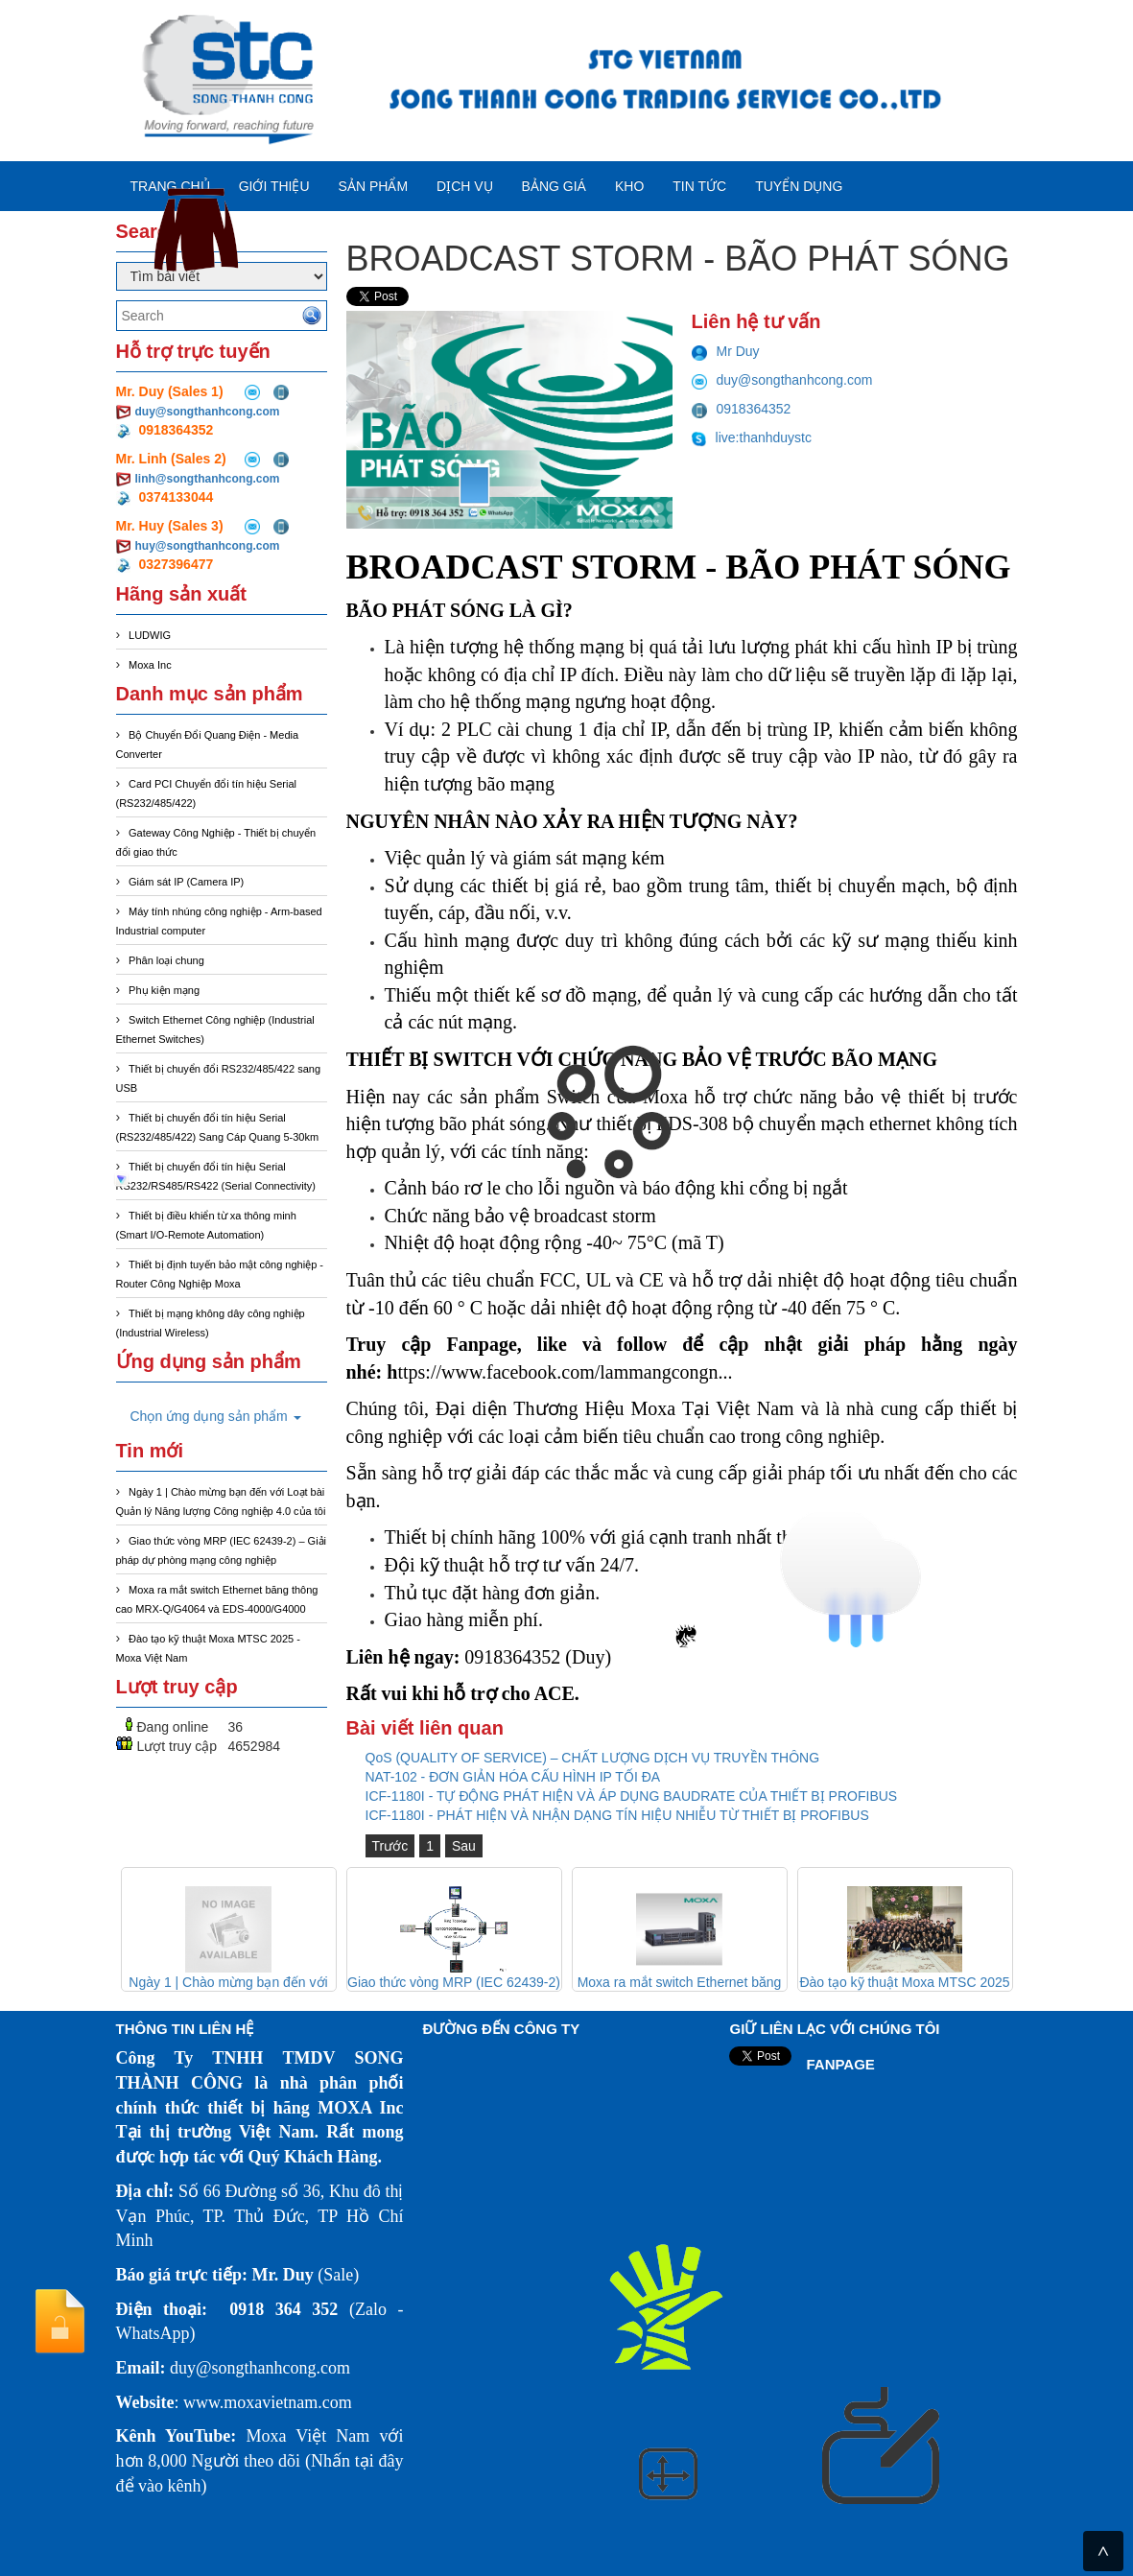 Image resolution: width=1133 pixels, height=2576 pixels. I want to click on launch ProtonVPN application, so click(121, 1179).